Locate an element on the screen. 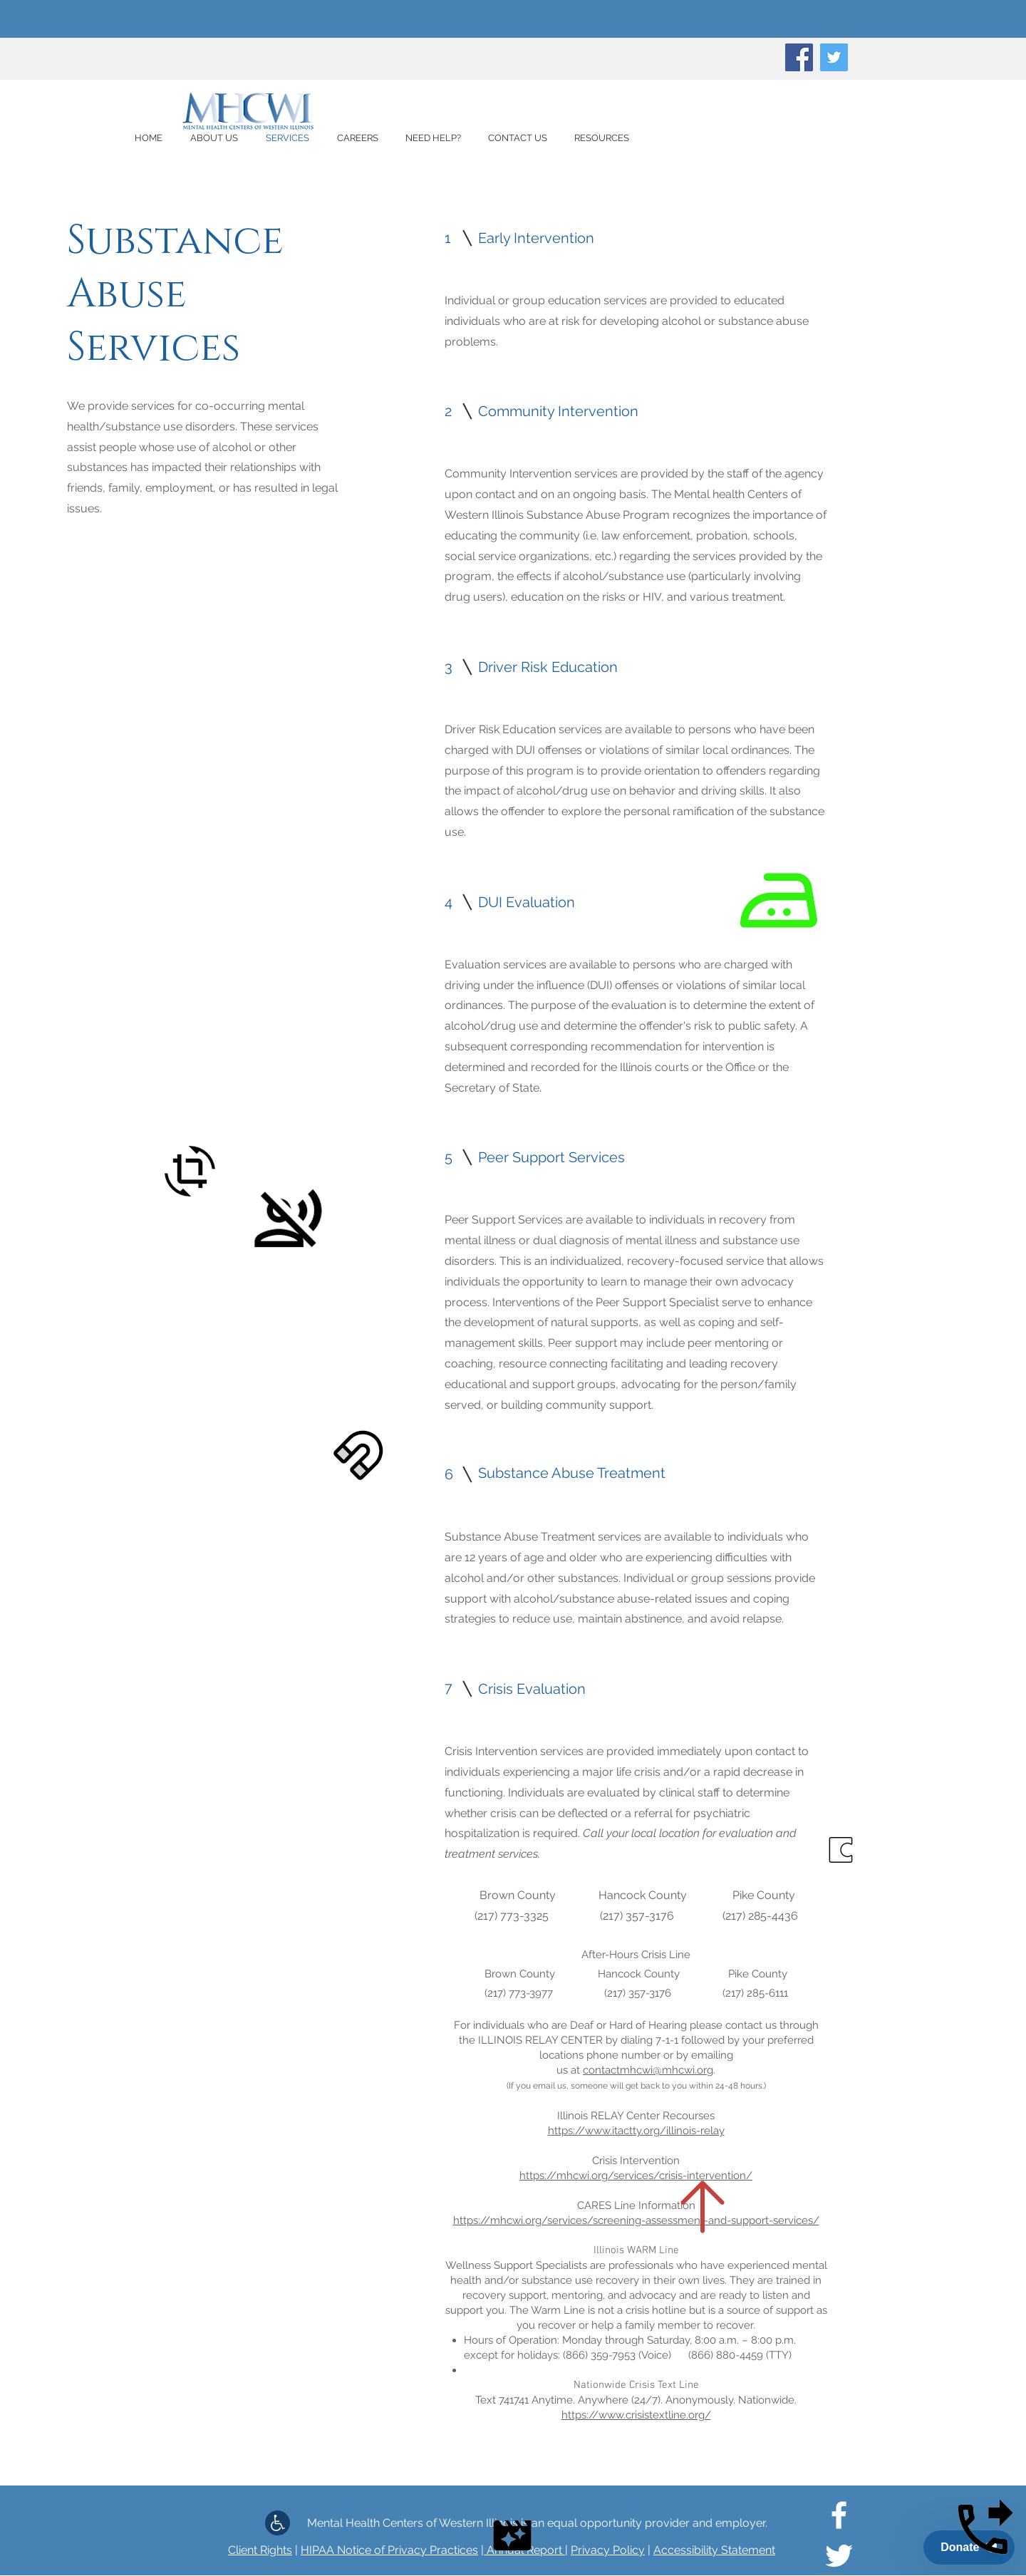 The height and width of the screenshot is (2576, 1026). mute voice narration or screen reader is located at coordinates (288, 1219).